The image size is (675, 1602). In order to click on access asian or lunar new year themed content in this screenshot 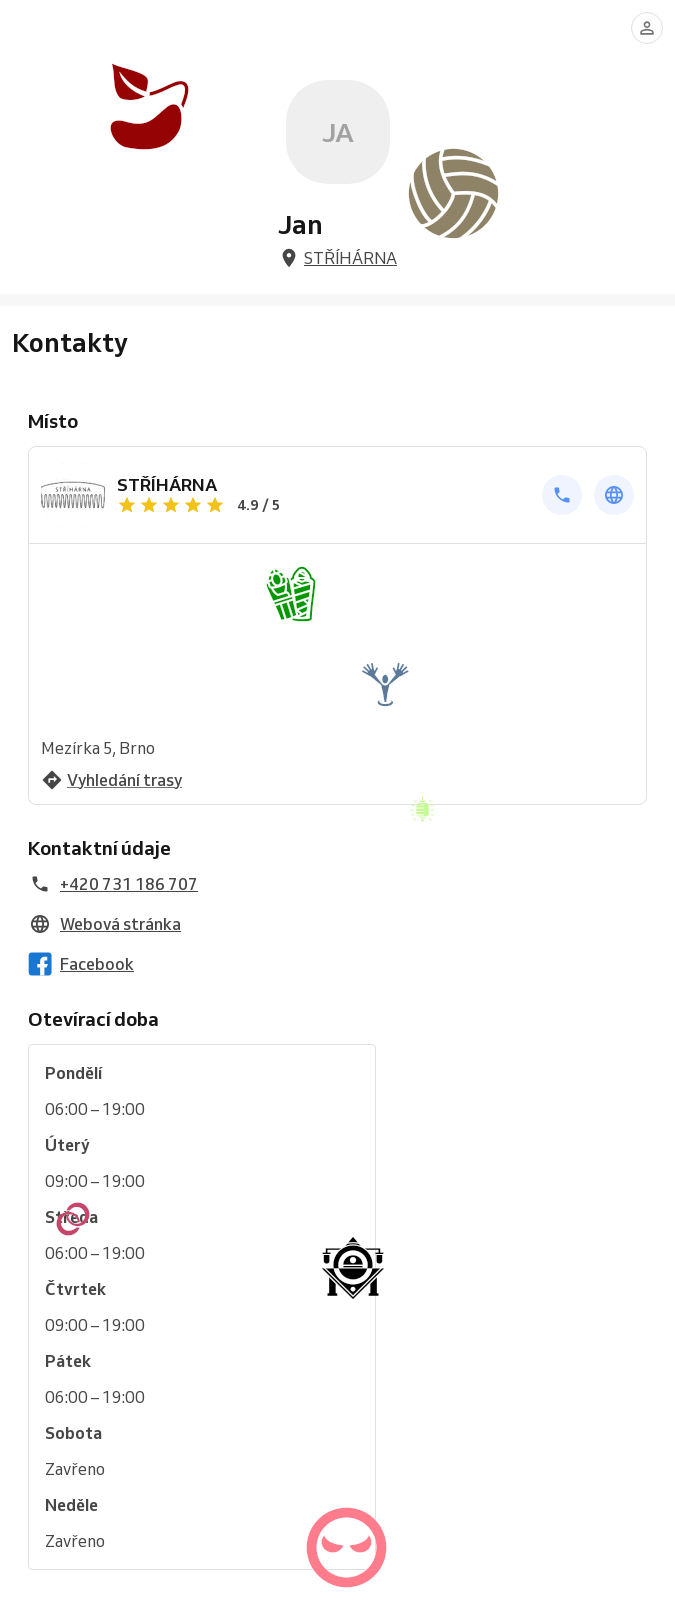, I will do `click(422, 808)`.